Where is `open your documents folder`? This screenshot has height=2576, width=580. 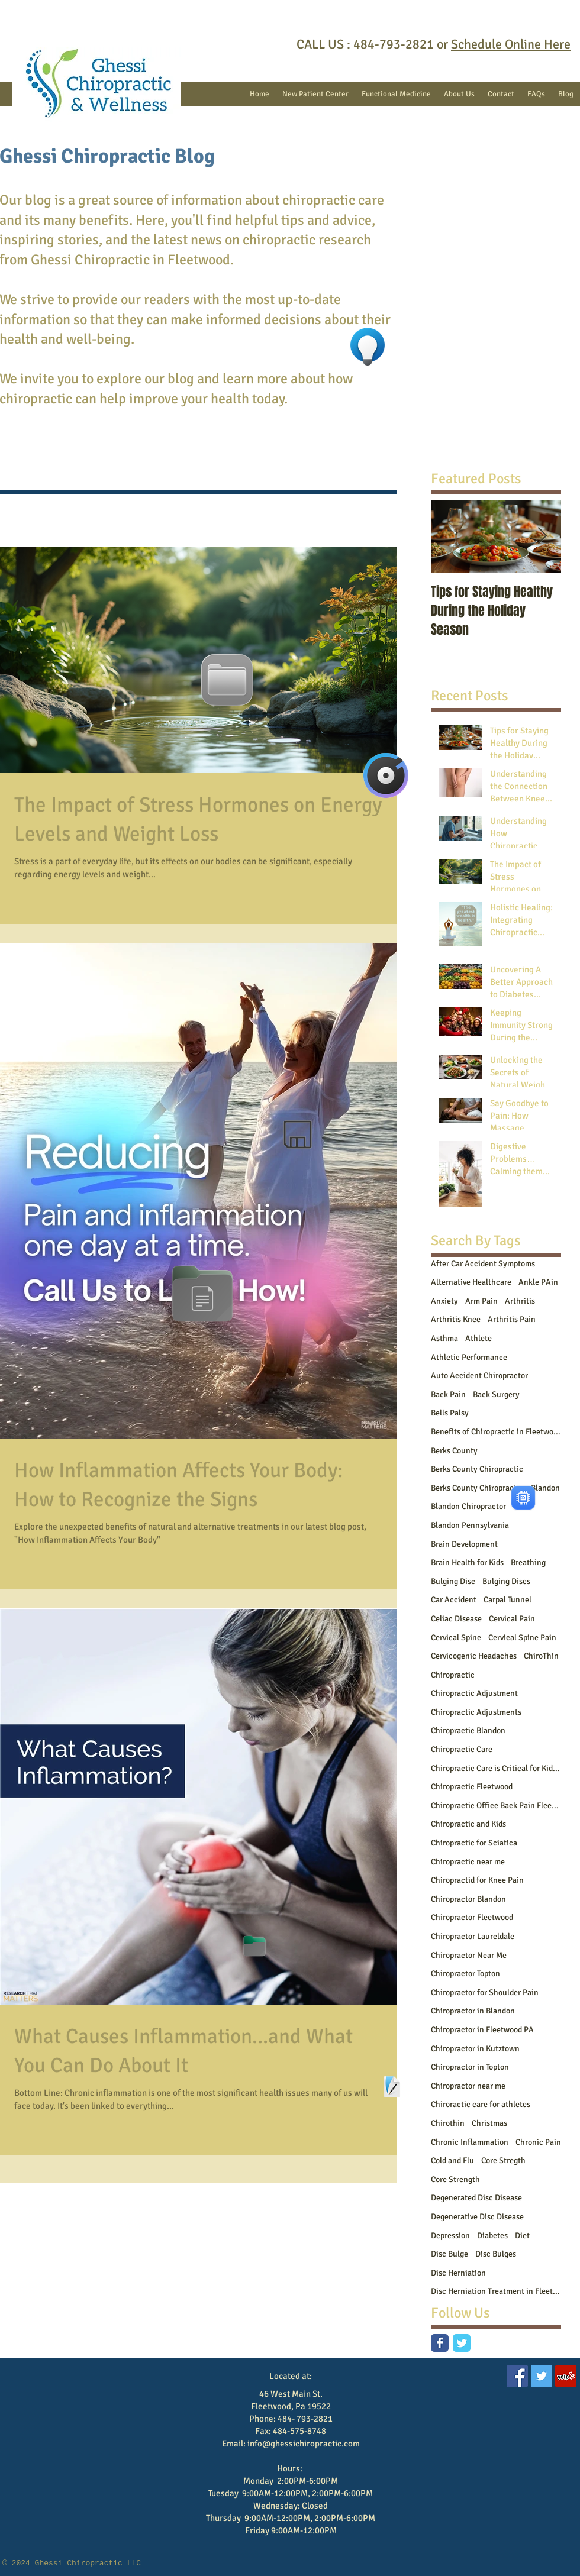 open your documents folder is located at coordinates (202, 1294).